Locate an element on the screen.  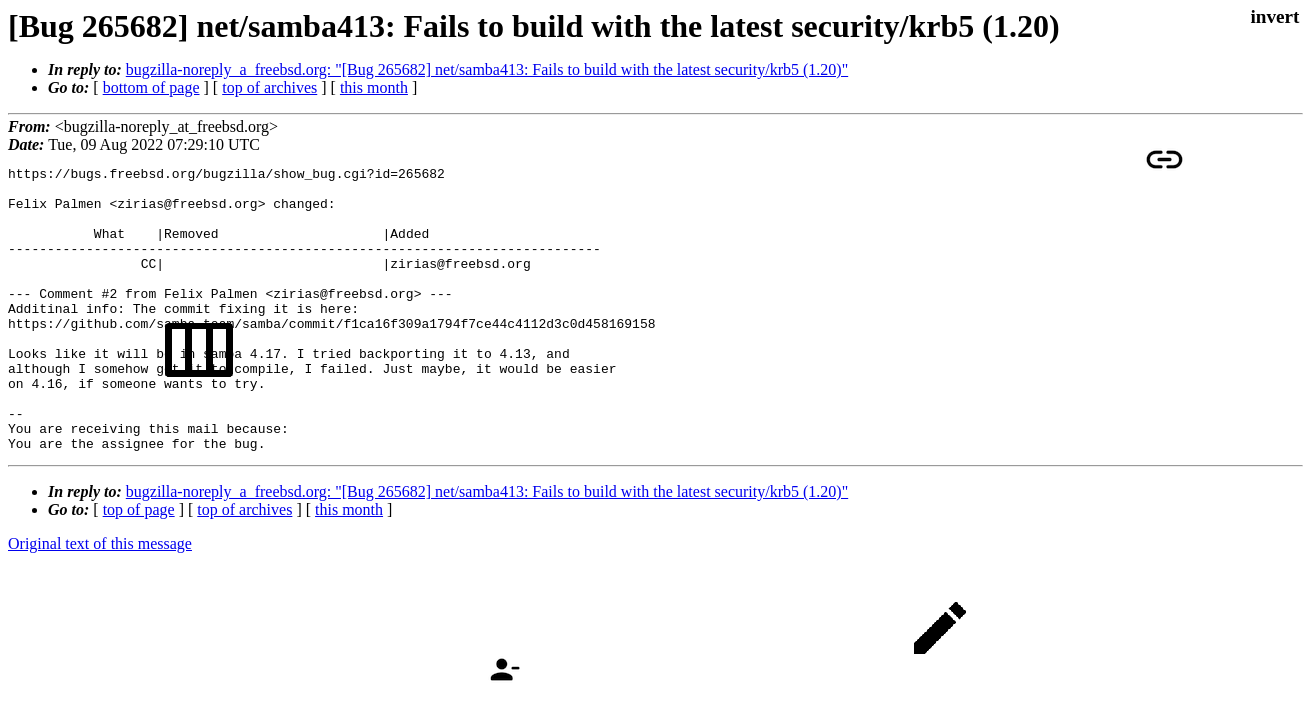
remove a contact or friend is located at coordinates (504, 669).